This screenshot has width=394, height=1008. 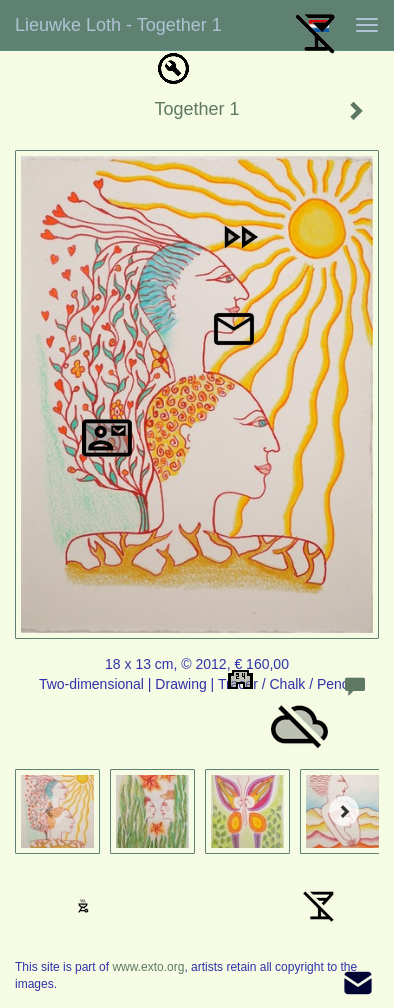 I want to click on access contact's email information, so click(x=107, y=438).